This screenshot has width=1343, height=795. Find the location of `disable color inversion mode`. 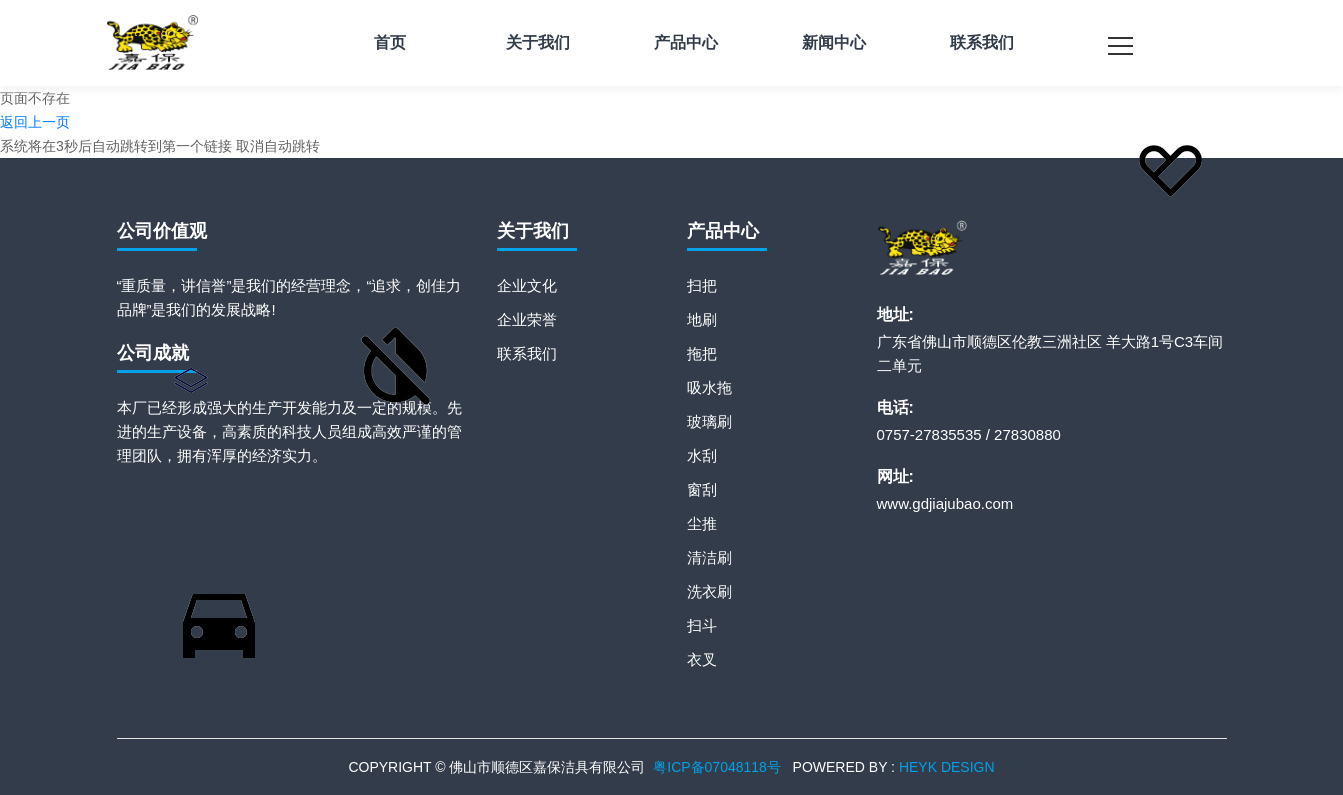

disable color inversion mode is located at coordinates (395, 364).